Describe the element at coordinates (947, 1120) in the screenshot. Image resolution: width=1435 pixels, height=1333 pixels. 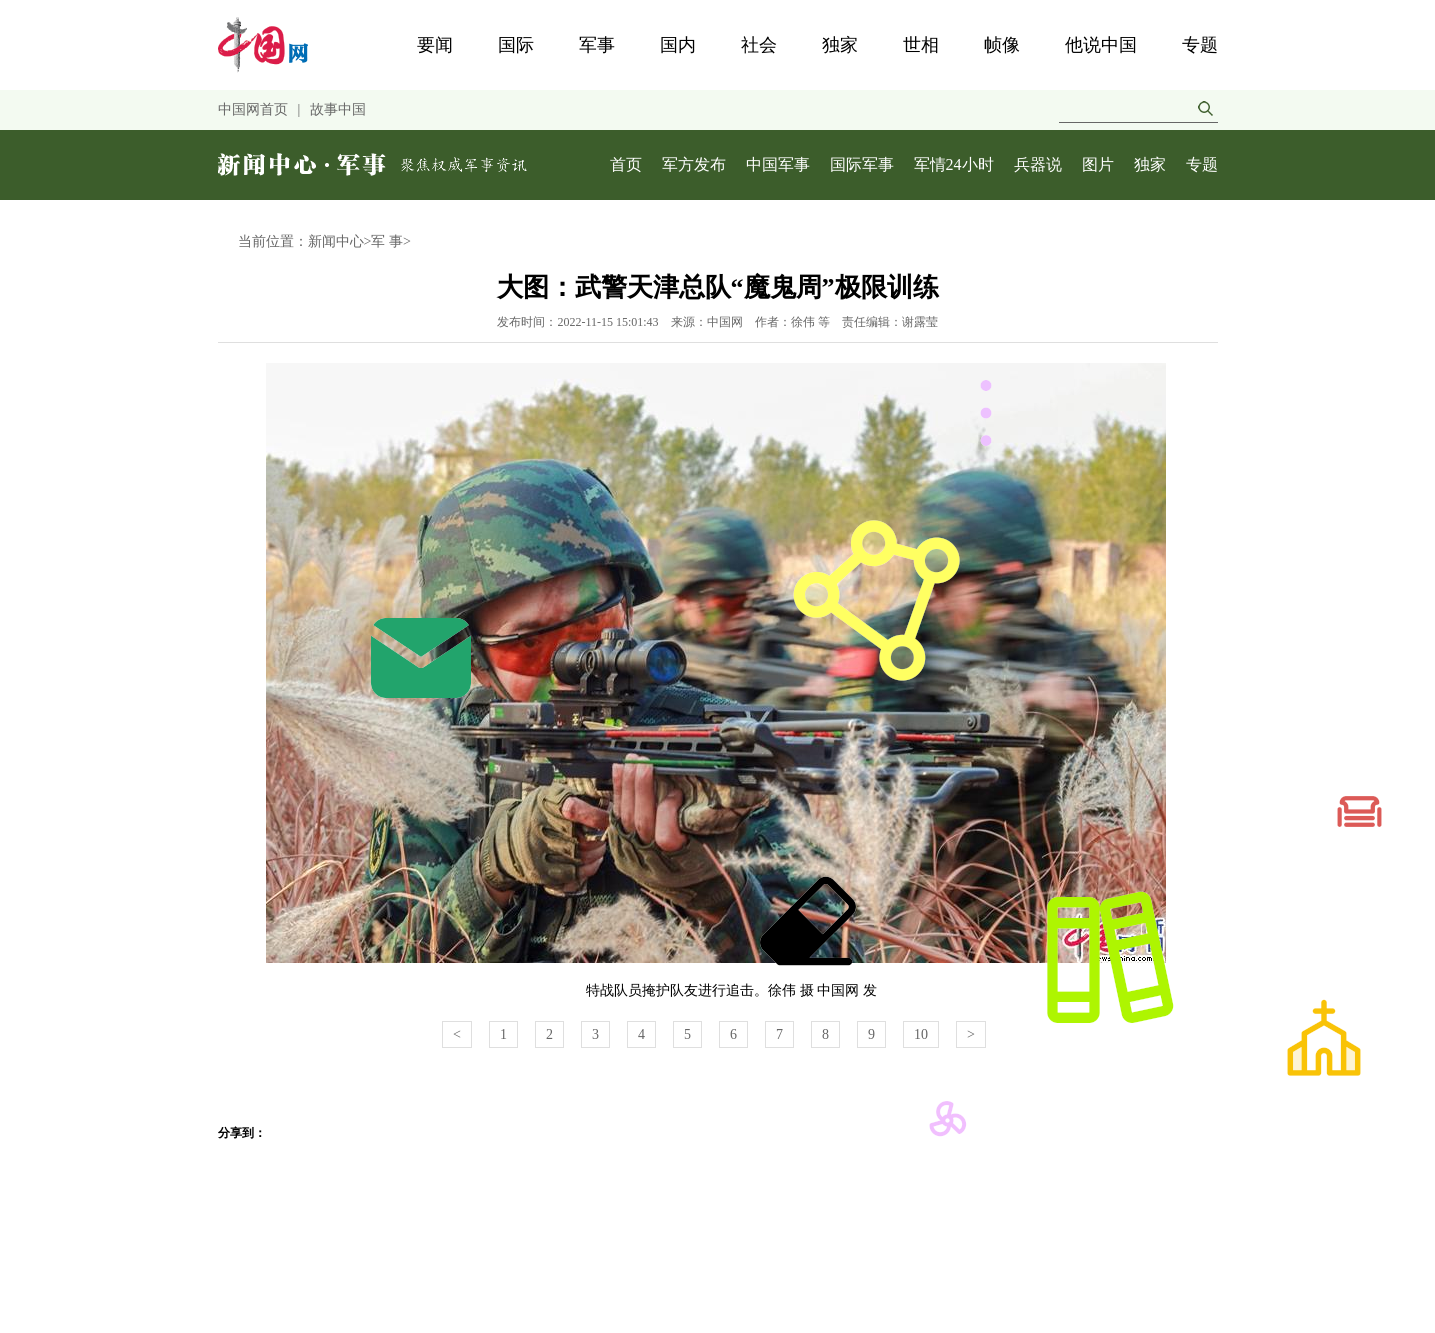
I see `control fan or ventilation settings` at that location.